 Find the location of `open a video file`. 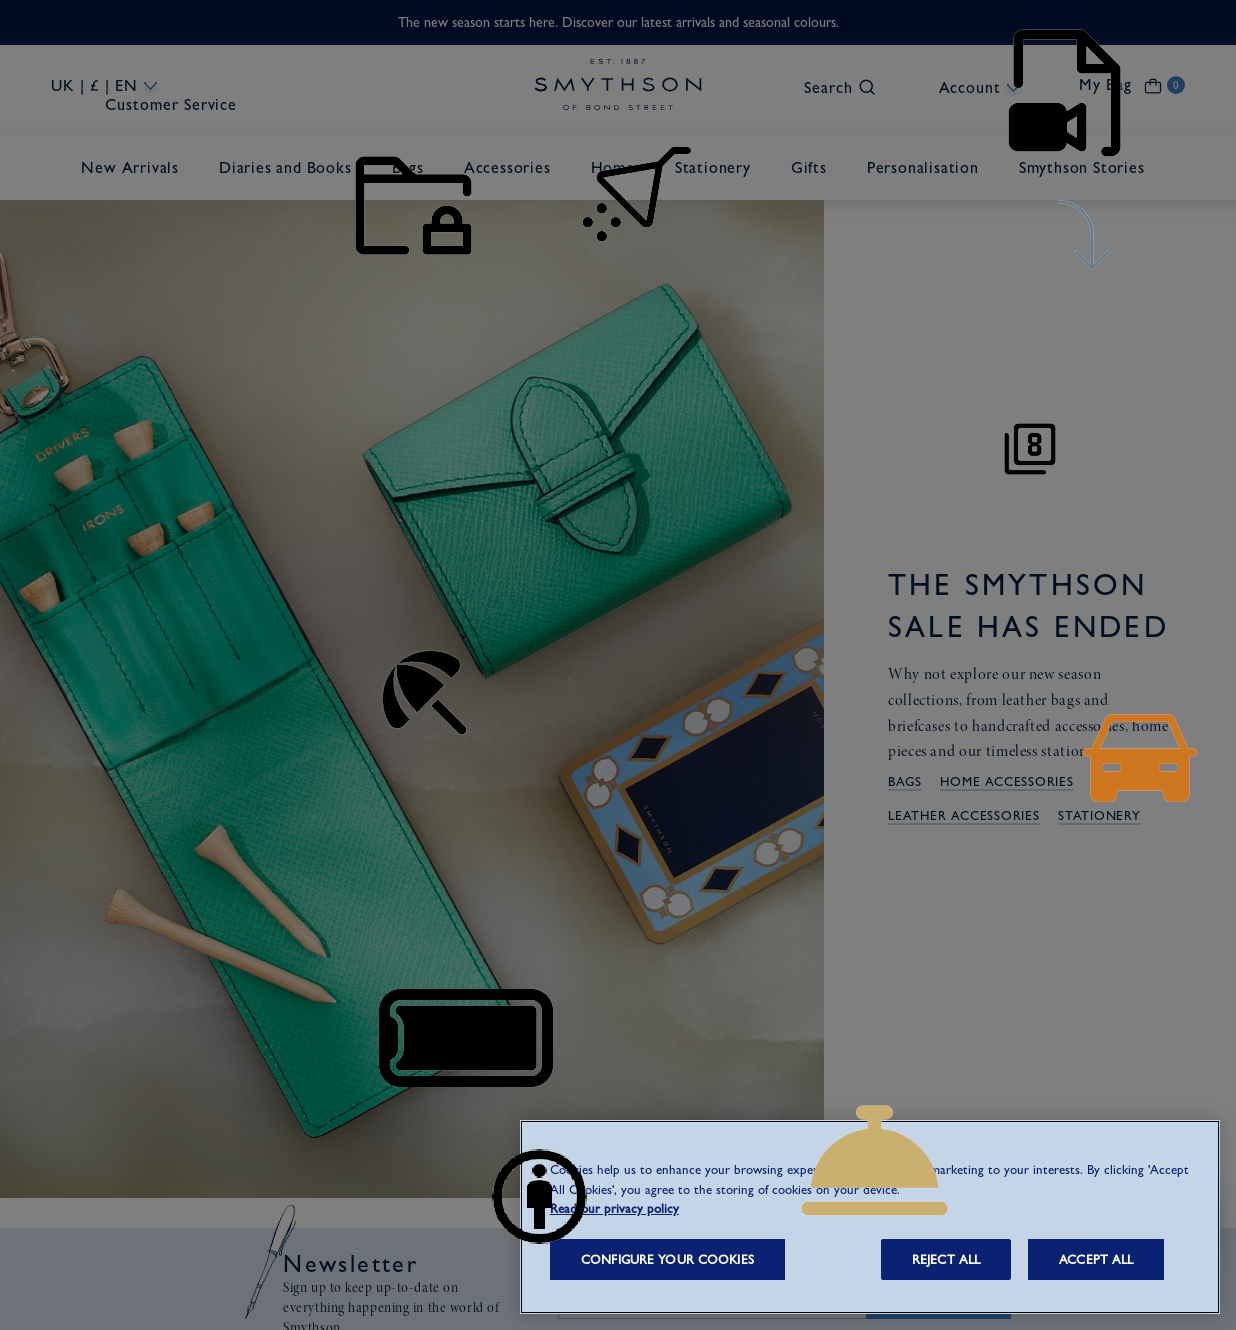

open a video file is located at coordinates (1067, 93).